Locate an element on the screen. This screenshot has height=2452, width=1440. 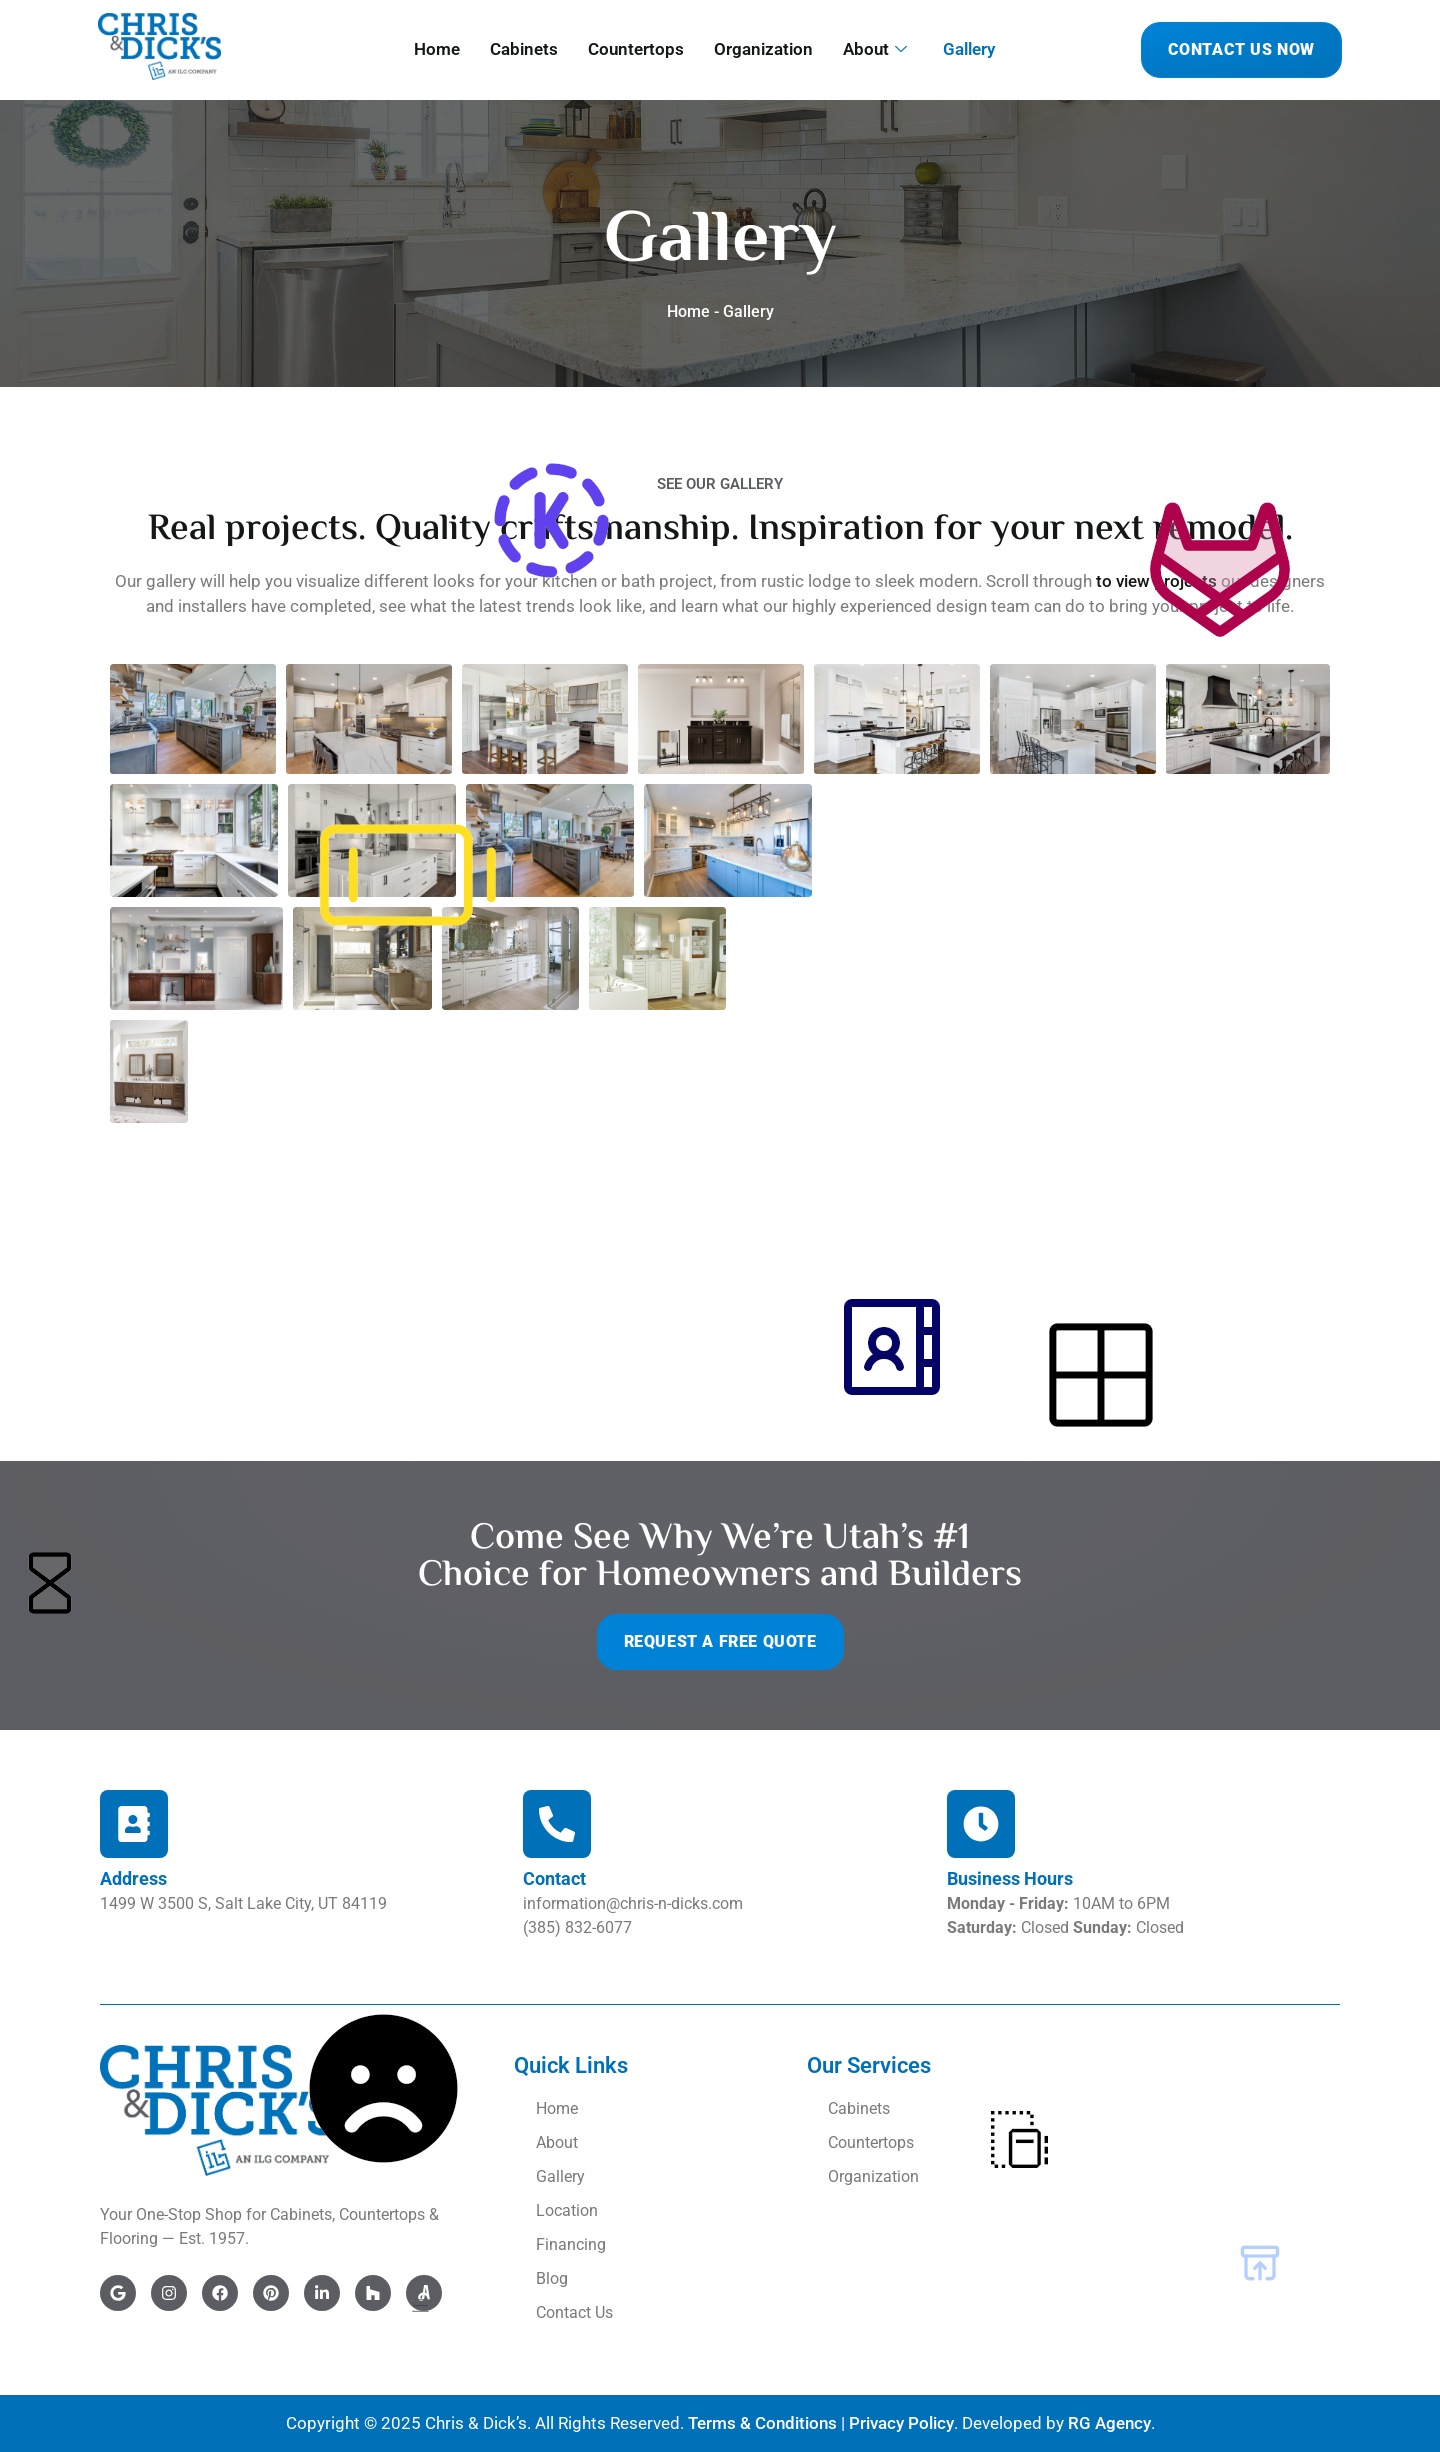
open contacts or address book is located at coordinates (892, 1347).